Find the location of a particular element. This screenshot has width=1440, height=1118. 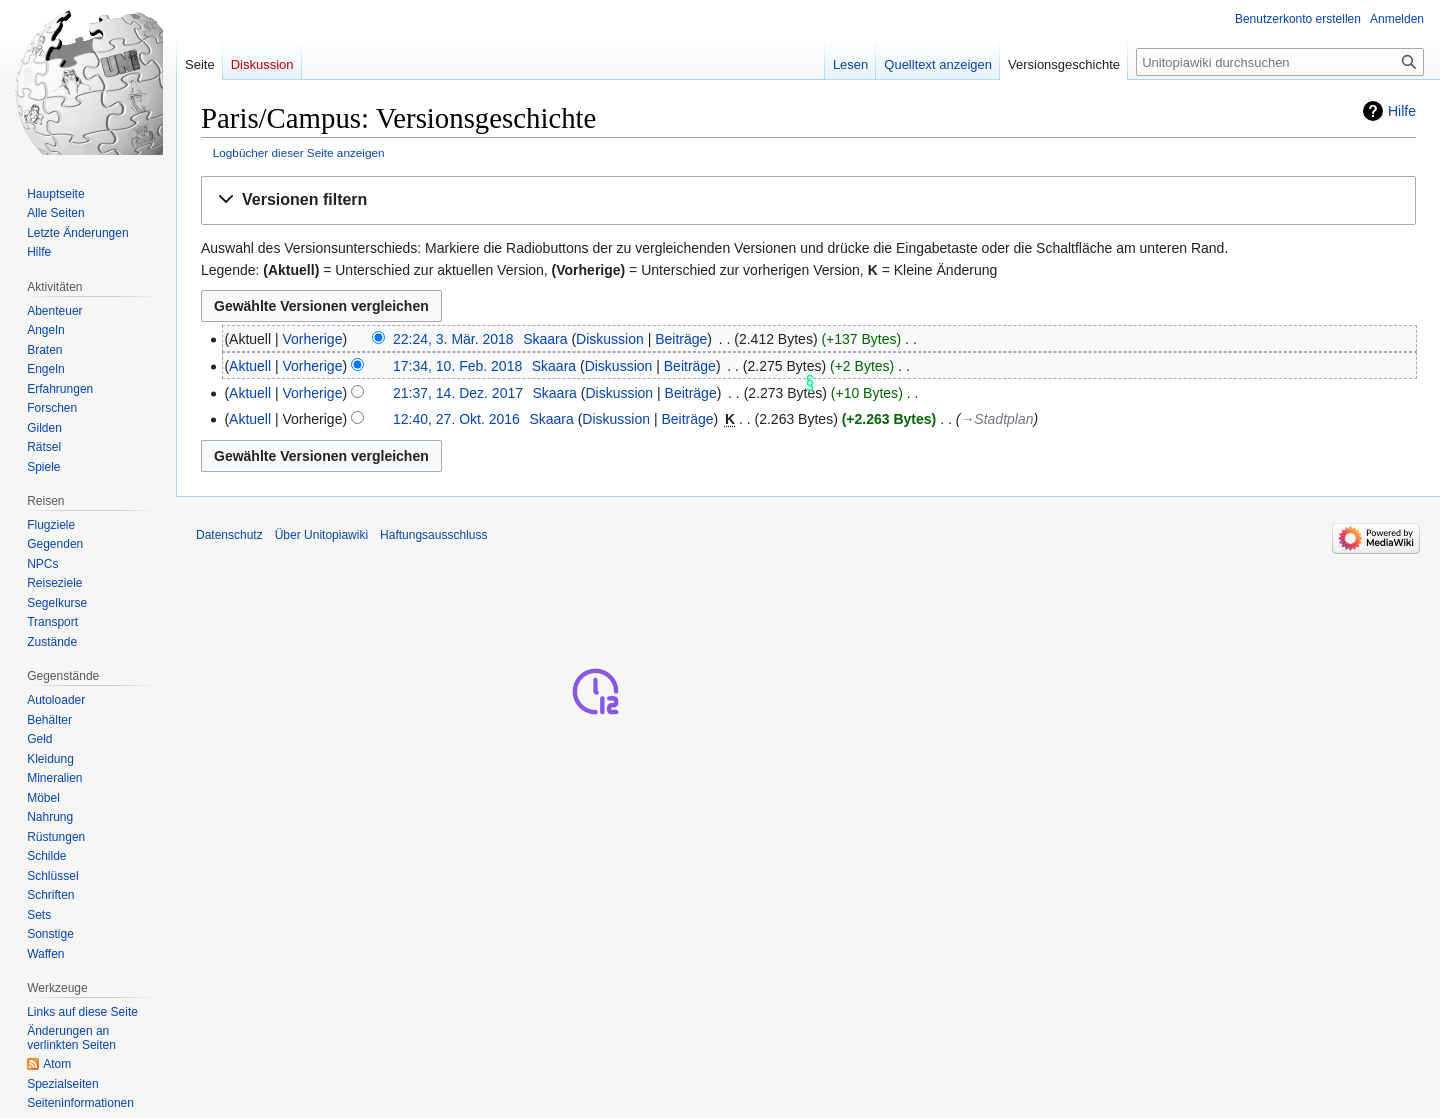

indicates a legal or terms section is located at coordinates (810, 383).